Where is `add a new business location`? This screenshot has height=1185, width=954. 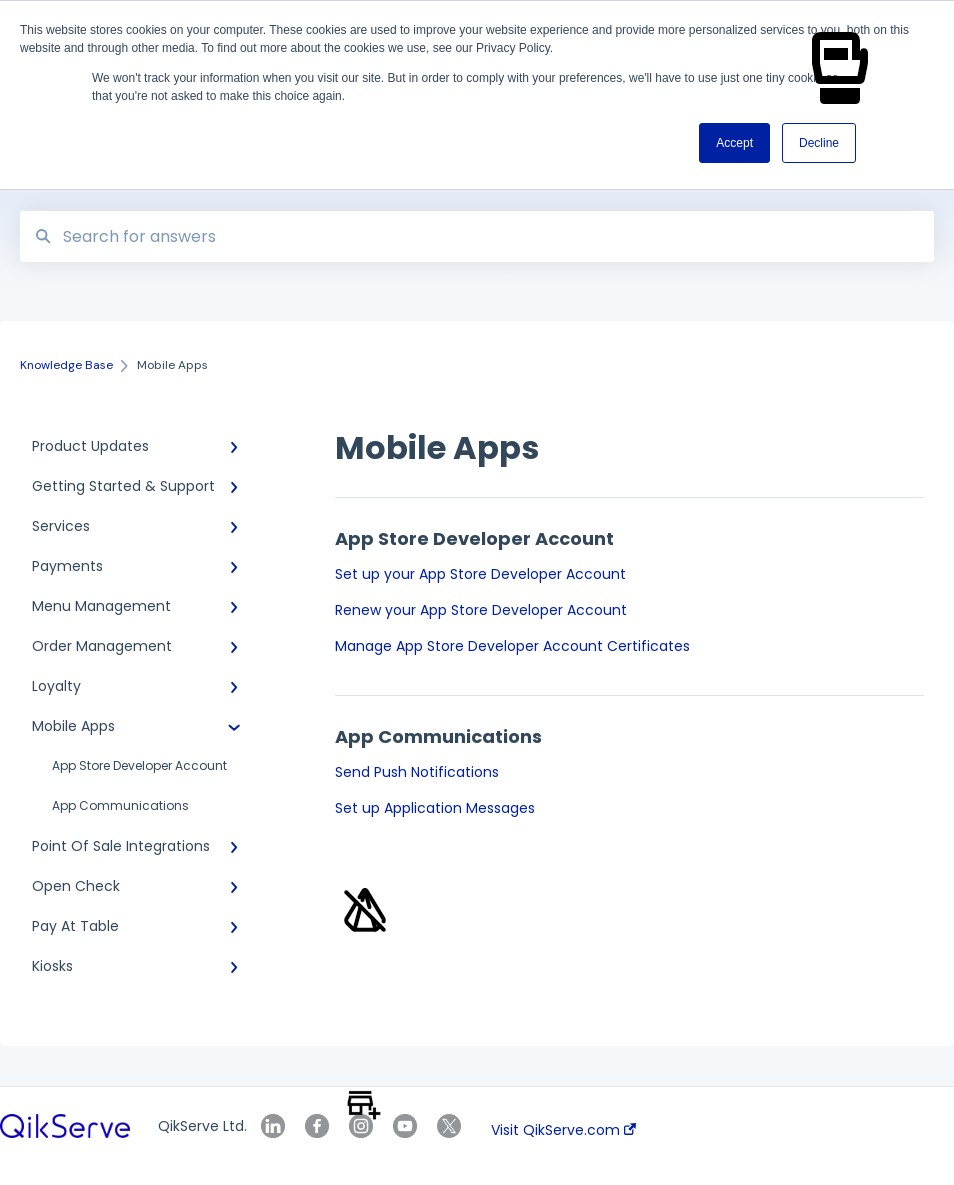
add a new business location is located at coordinates (364, 1103).